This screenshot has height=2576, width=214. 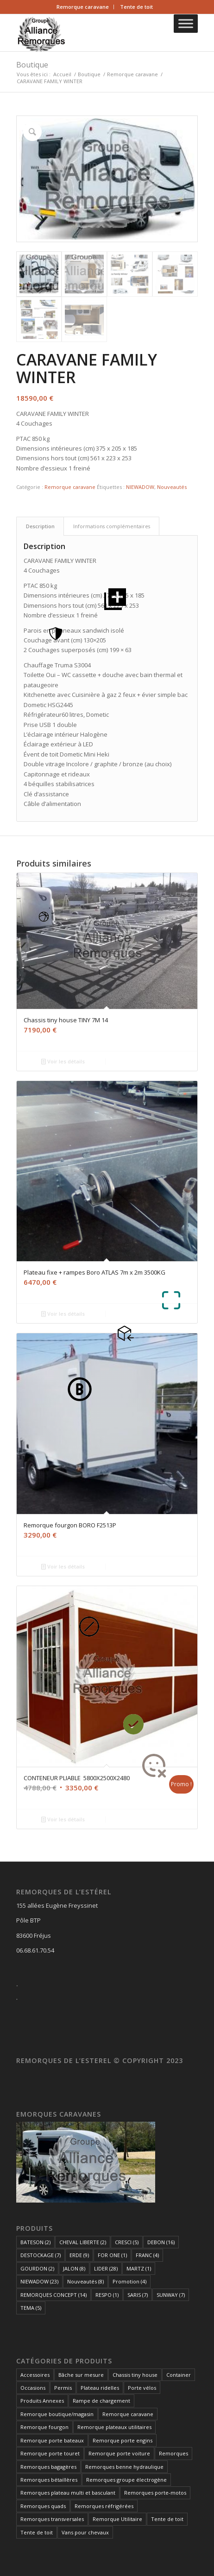 What do you see at coordinates (44, 916) in the screenshot?
I see `access games or entertainment features` at bounding box center [44, 916].